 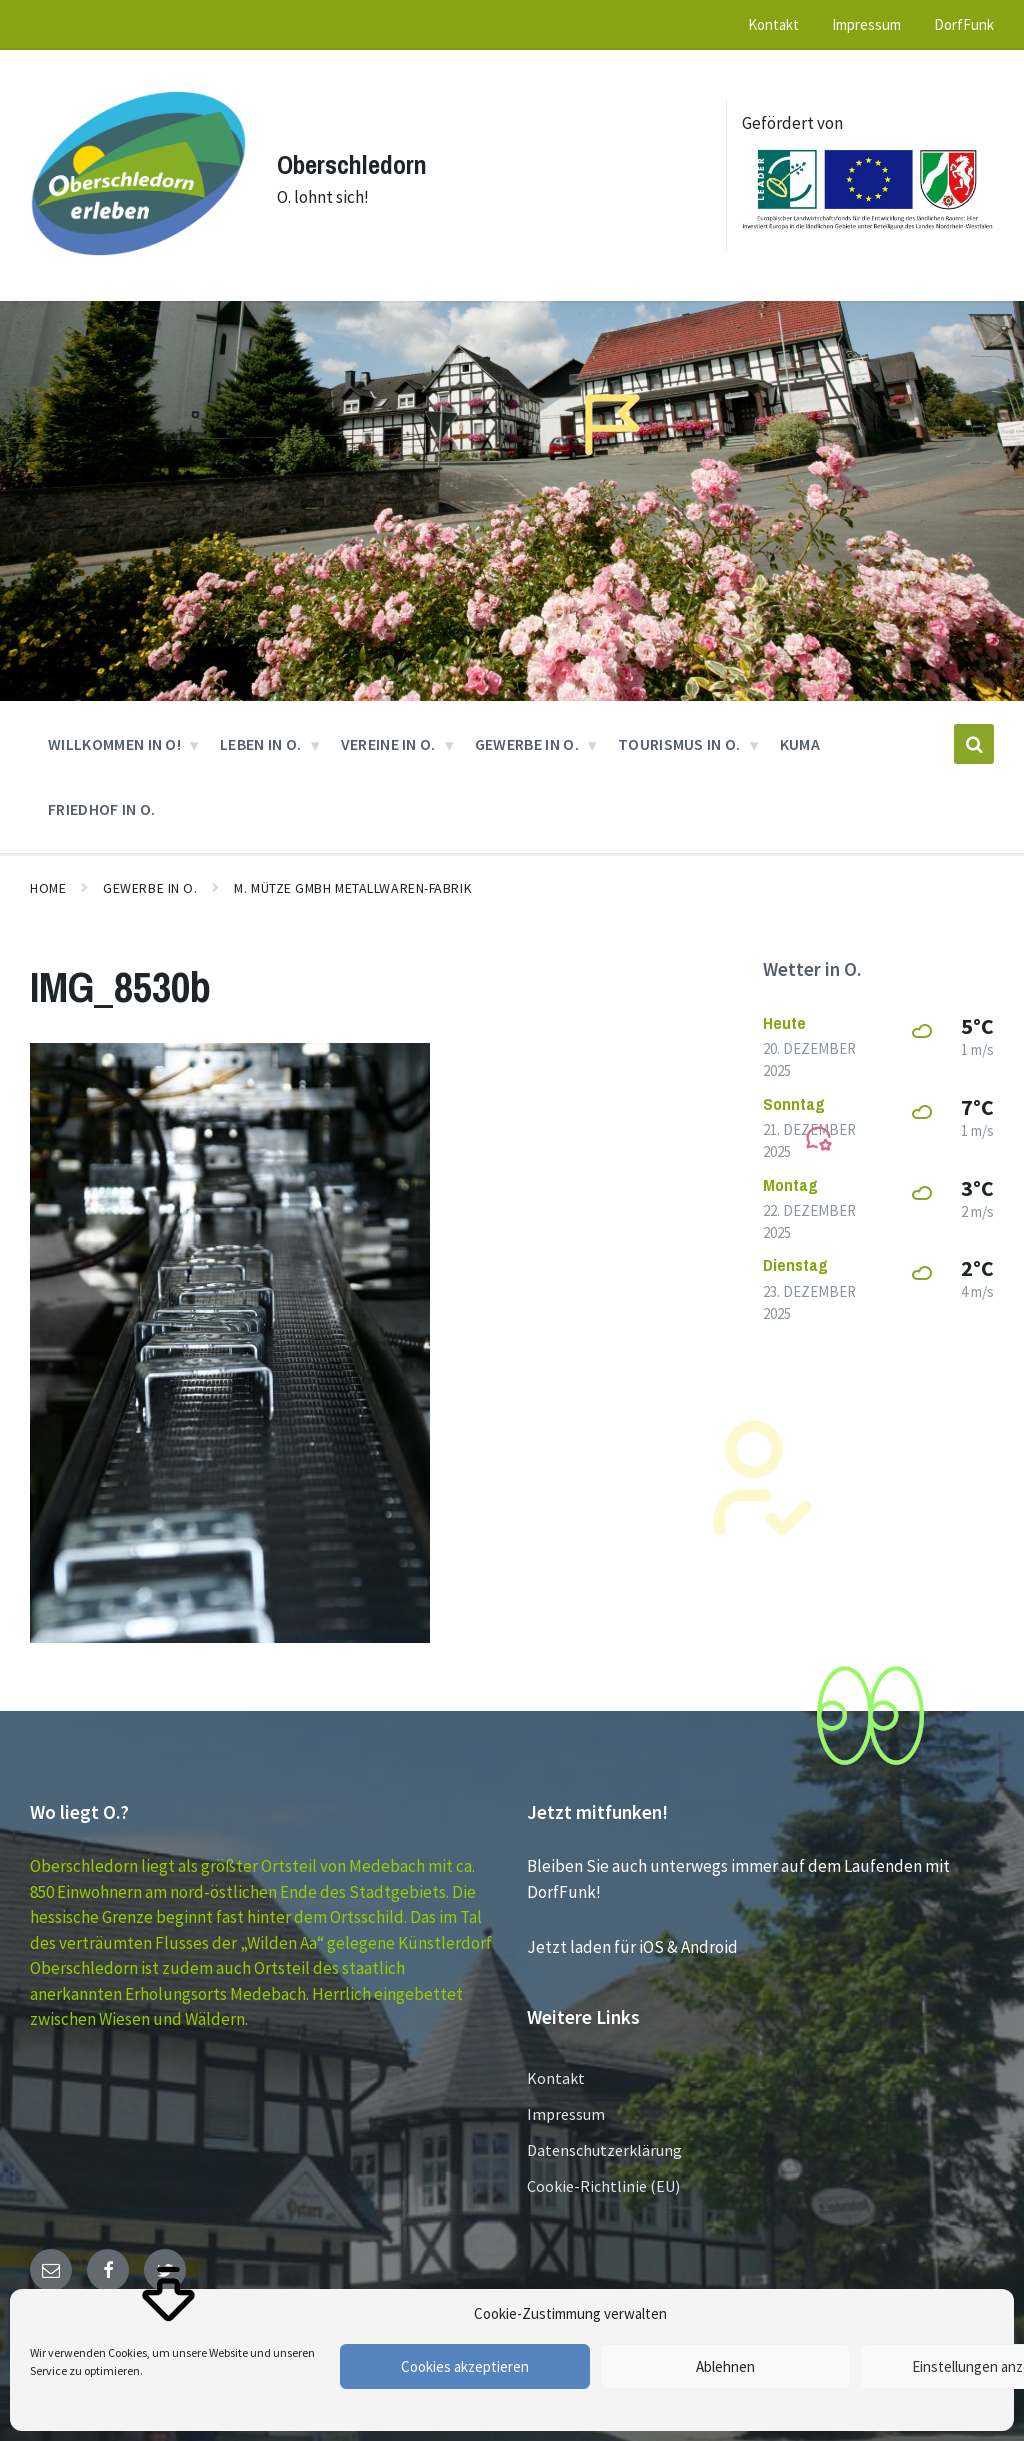 I want to click on verify or approve a user account, so click(x=754, y=1478).